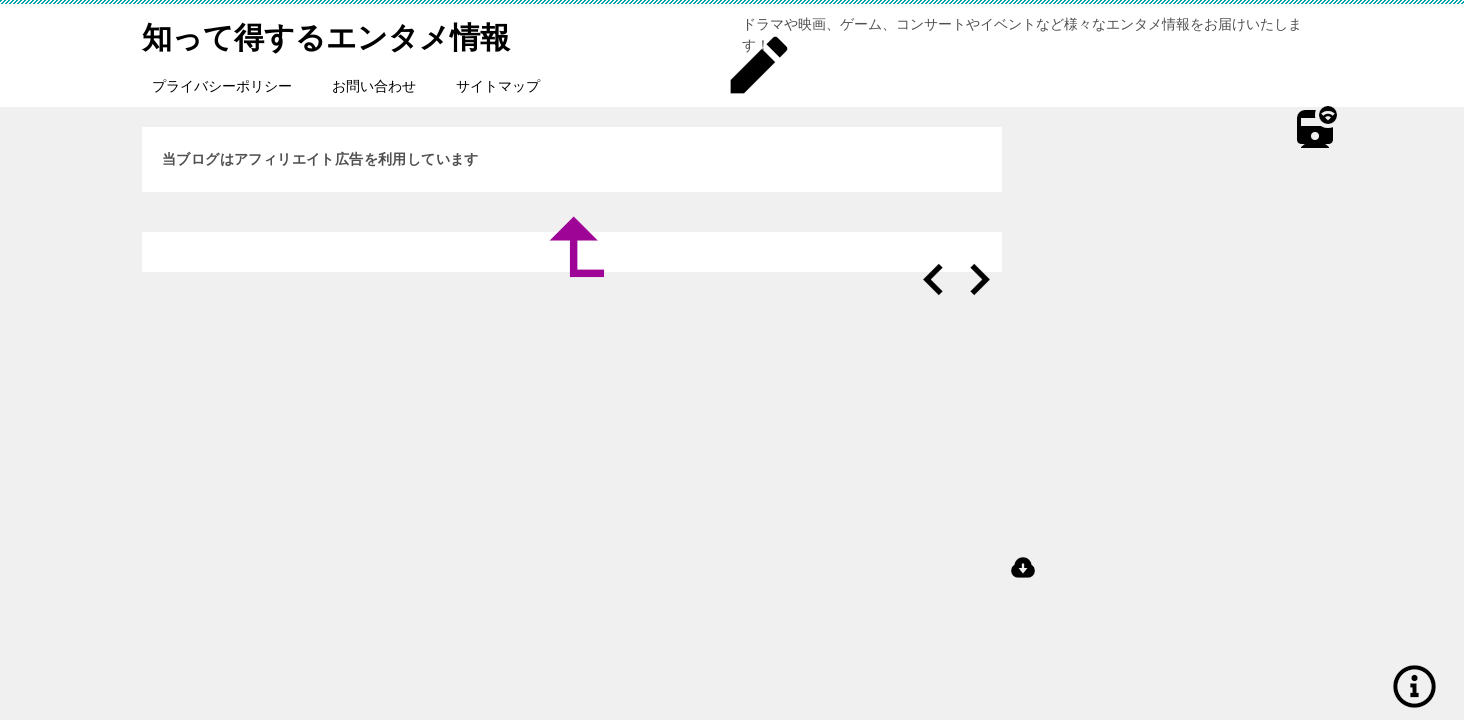  I want to click on go back and up to previous level, so click(577, 250).